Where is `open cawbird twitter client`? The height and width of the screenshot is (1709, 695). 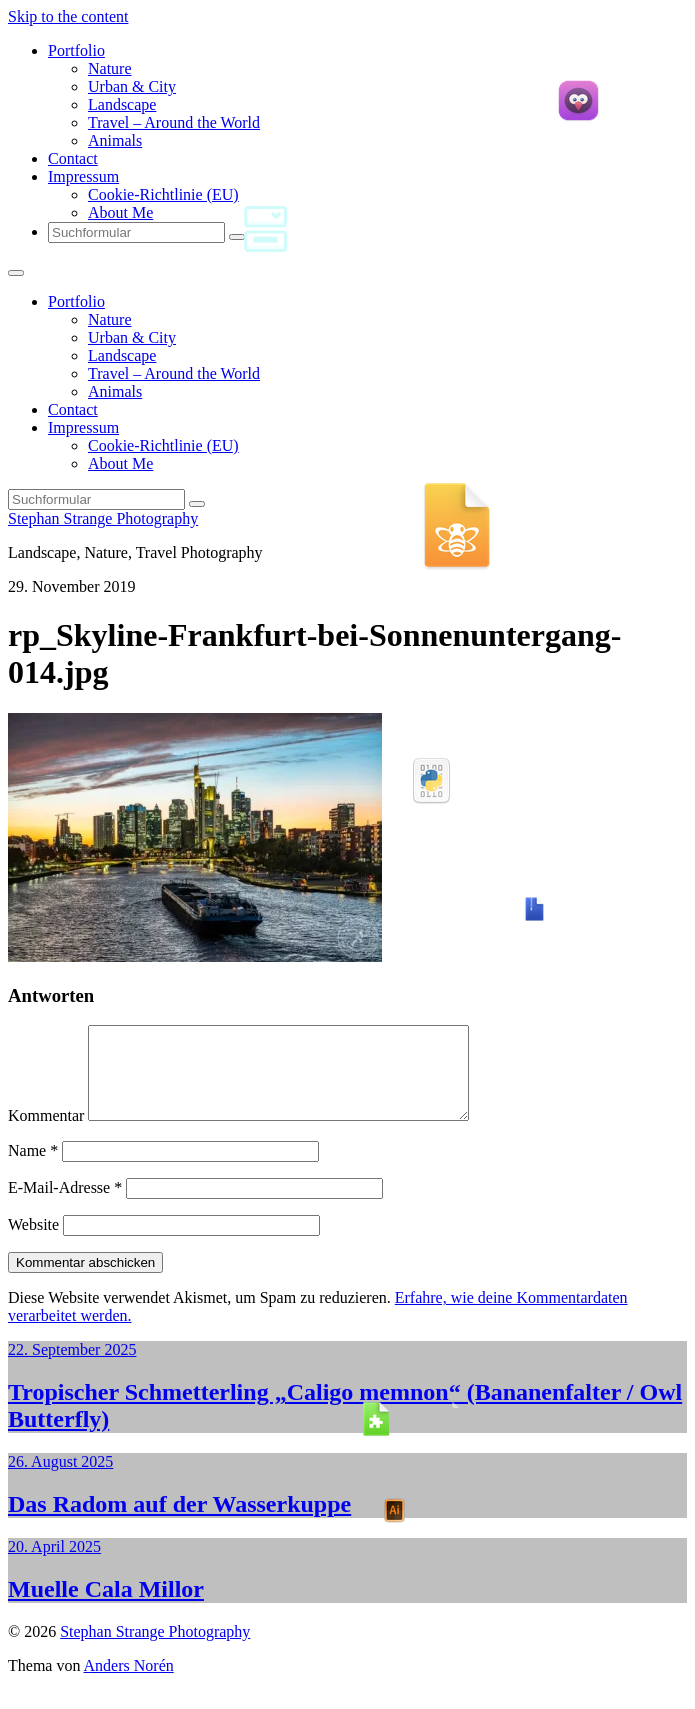 open cawbird twitter client is located at coordinates (578, 100).